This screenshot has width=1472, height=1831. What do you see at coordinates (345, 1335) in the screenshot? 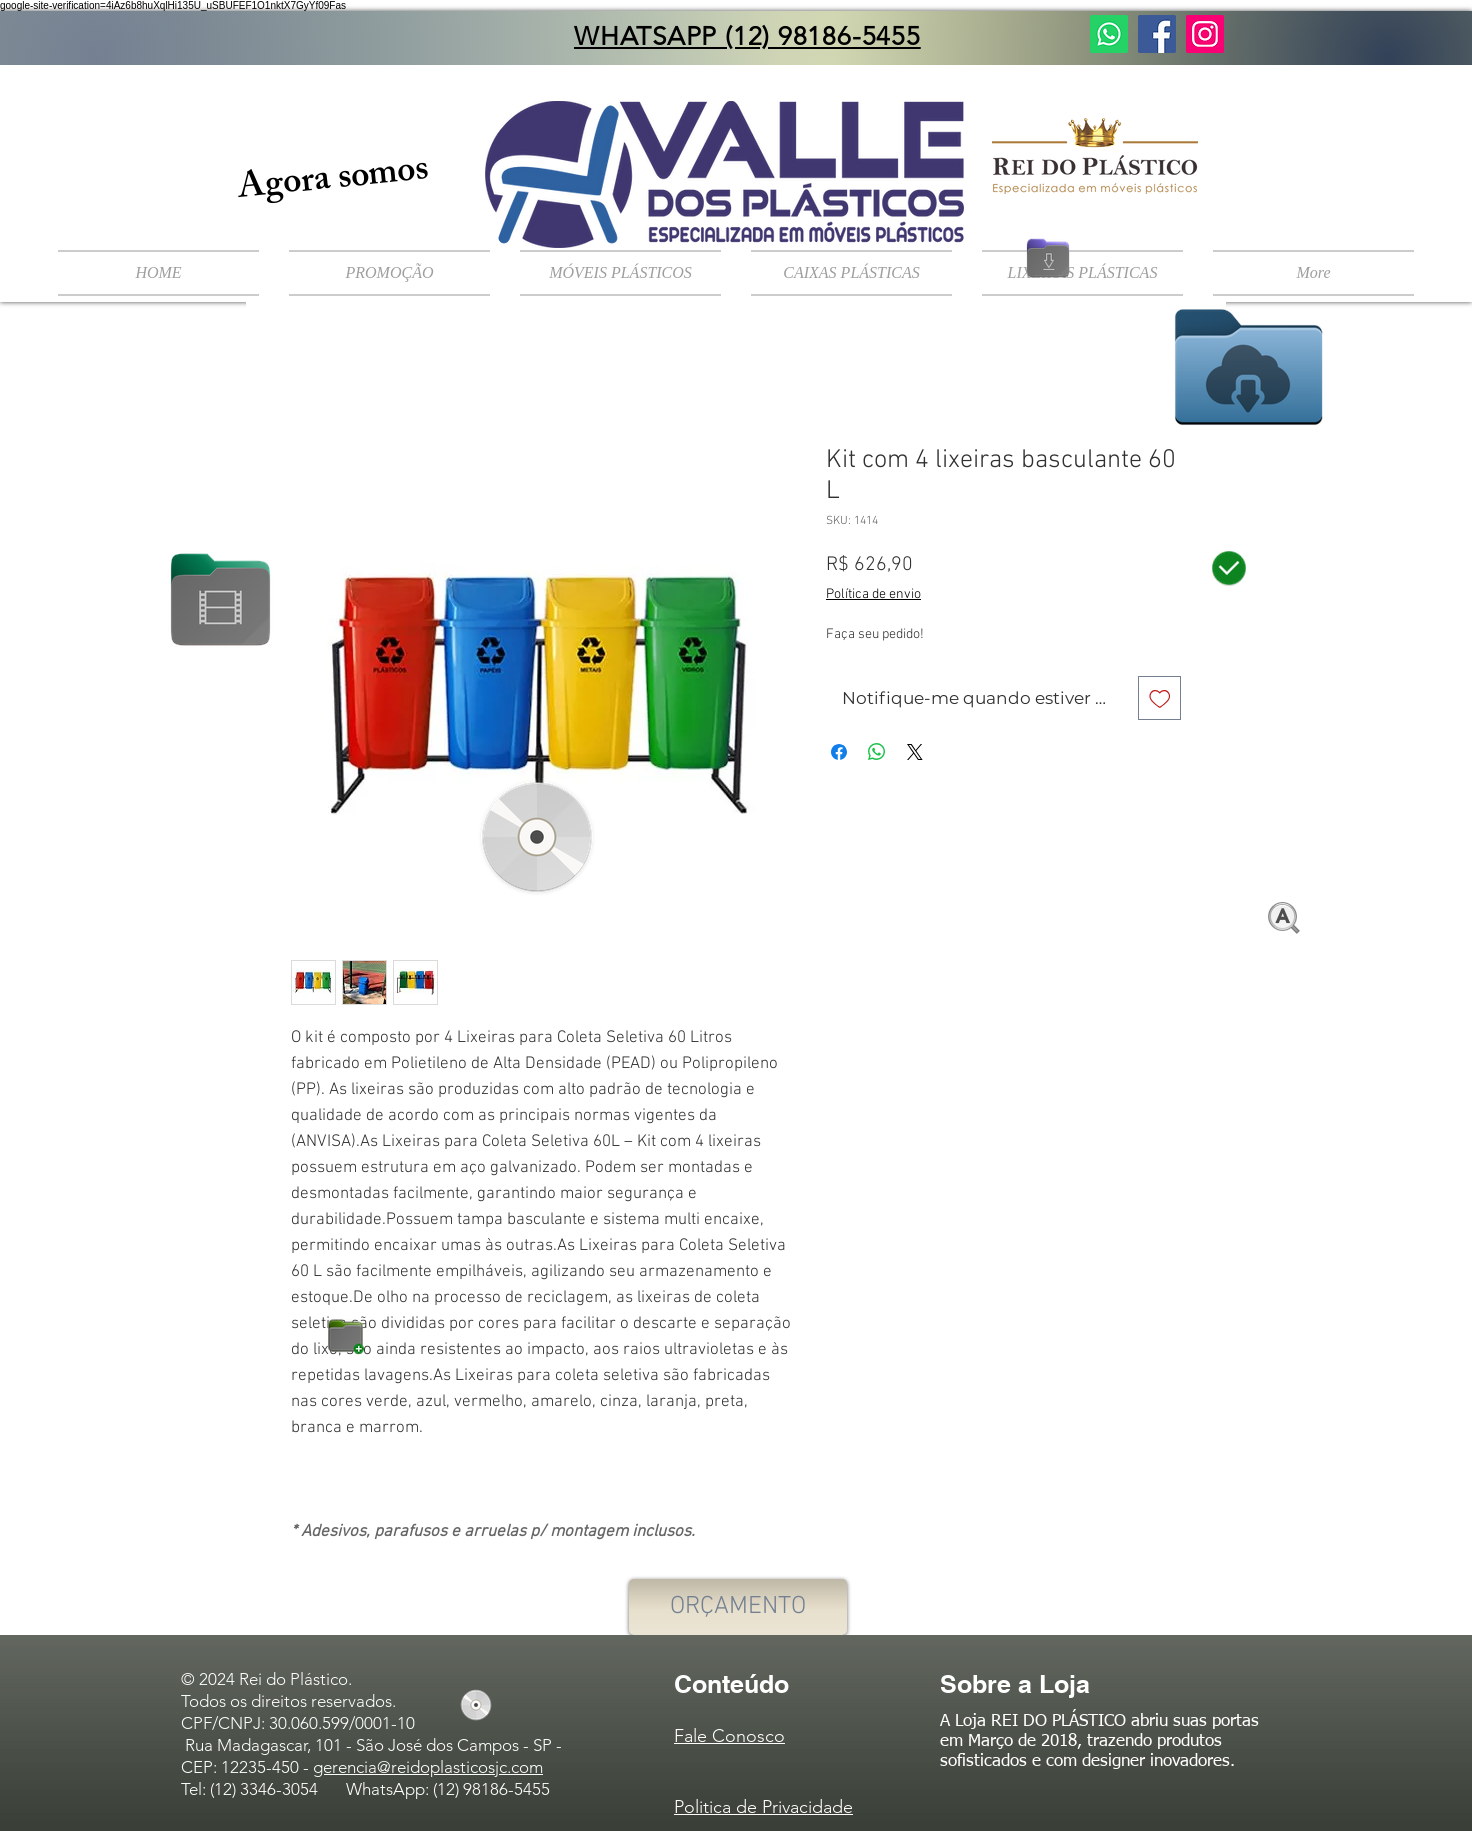
I see `create a new folder` at bounding box center [345, 1335].